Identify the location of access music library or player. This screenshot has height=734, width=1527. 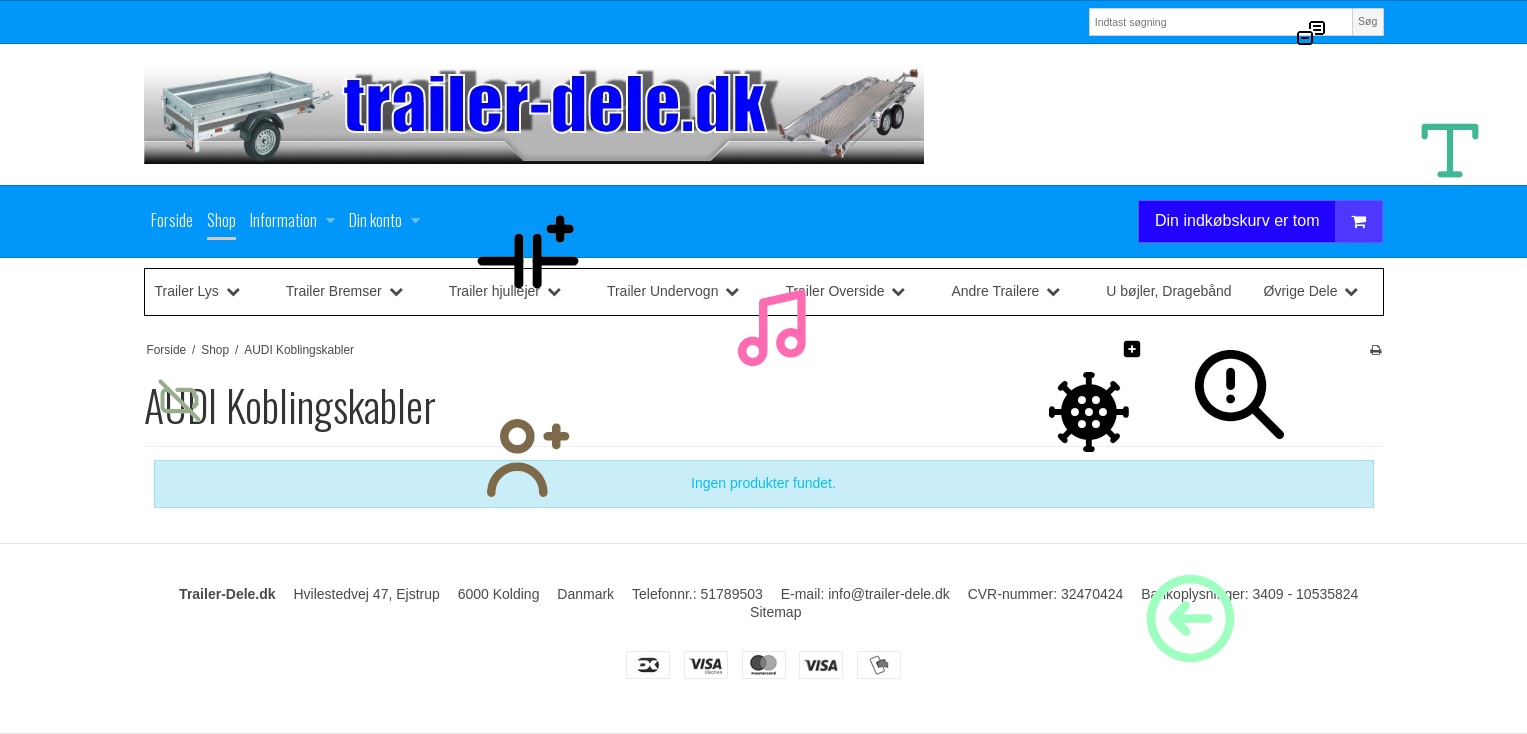
(776, 328).